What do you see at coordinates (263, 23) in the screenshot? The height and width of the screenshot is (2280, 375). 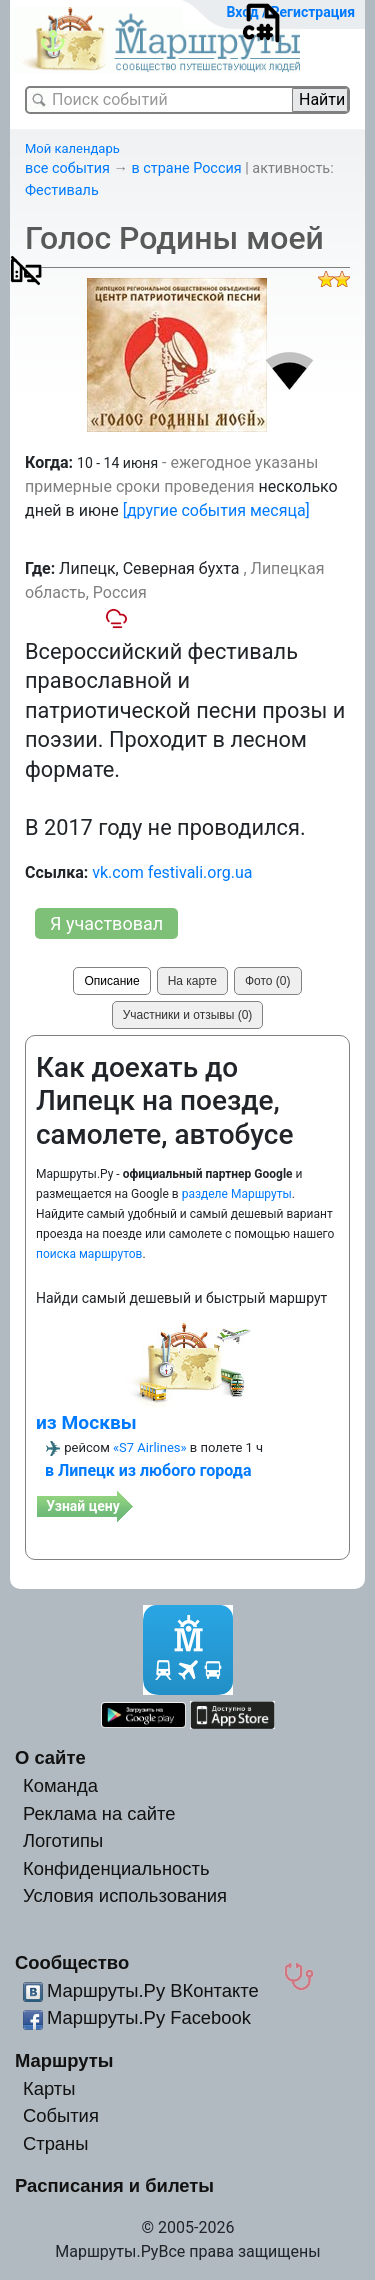 I see `open a C# source code file` at bounding box center [263, 23].